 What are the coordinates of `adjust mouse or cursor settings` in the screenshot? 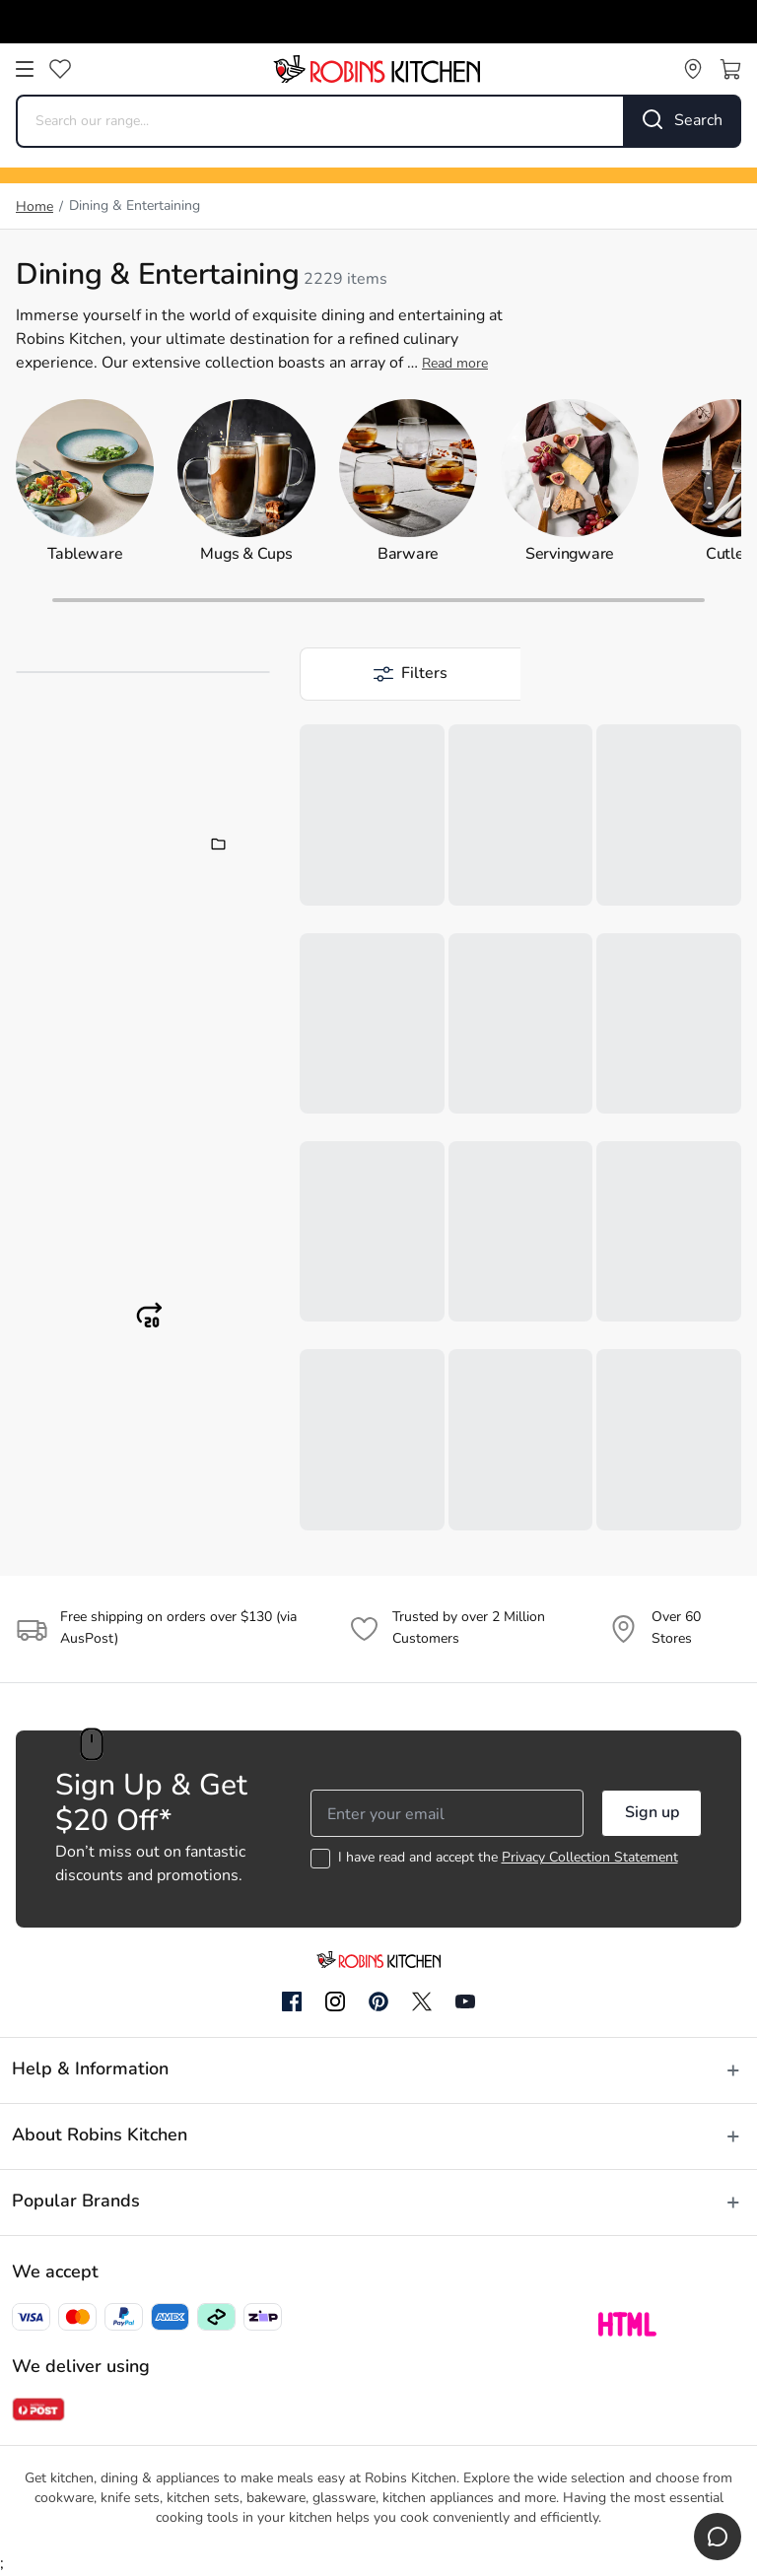 It's located at (92, 1744).